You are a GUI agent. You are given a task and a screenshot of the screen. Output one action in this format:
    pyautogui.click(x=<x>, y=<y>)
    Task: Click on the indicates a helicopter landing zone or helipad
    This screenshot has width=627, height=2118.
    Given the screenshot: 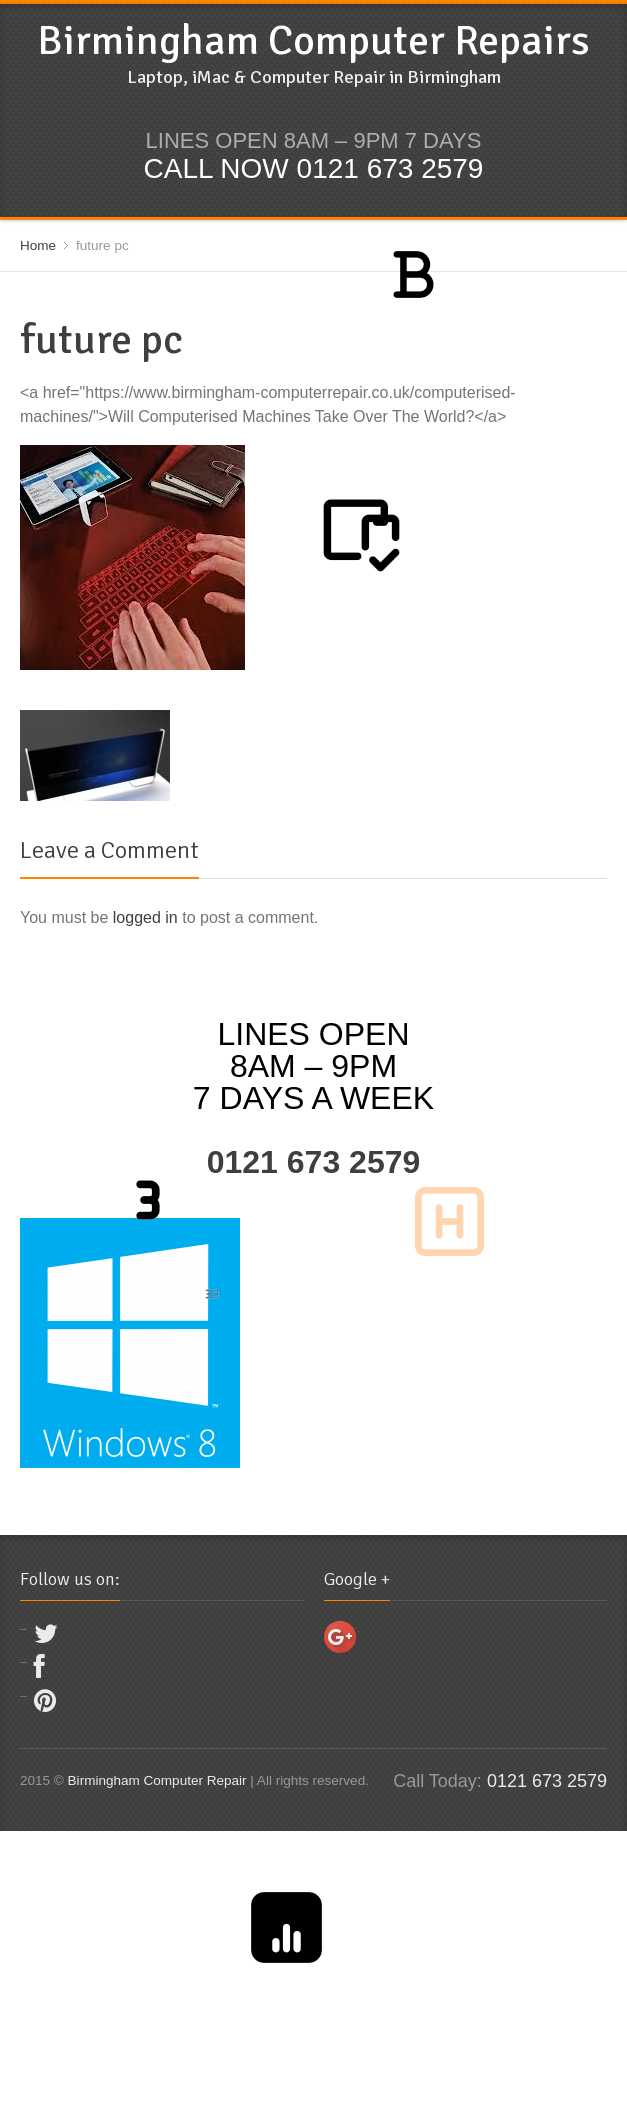 What is the action you would take?
    pyautogui.click(x=449, y=1221)
    